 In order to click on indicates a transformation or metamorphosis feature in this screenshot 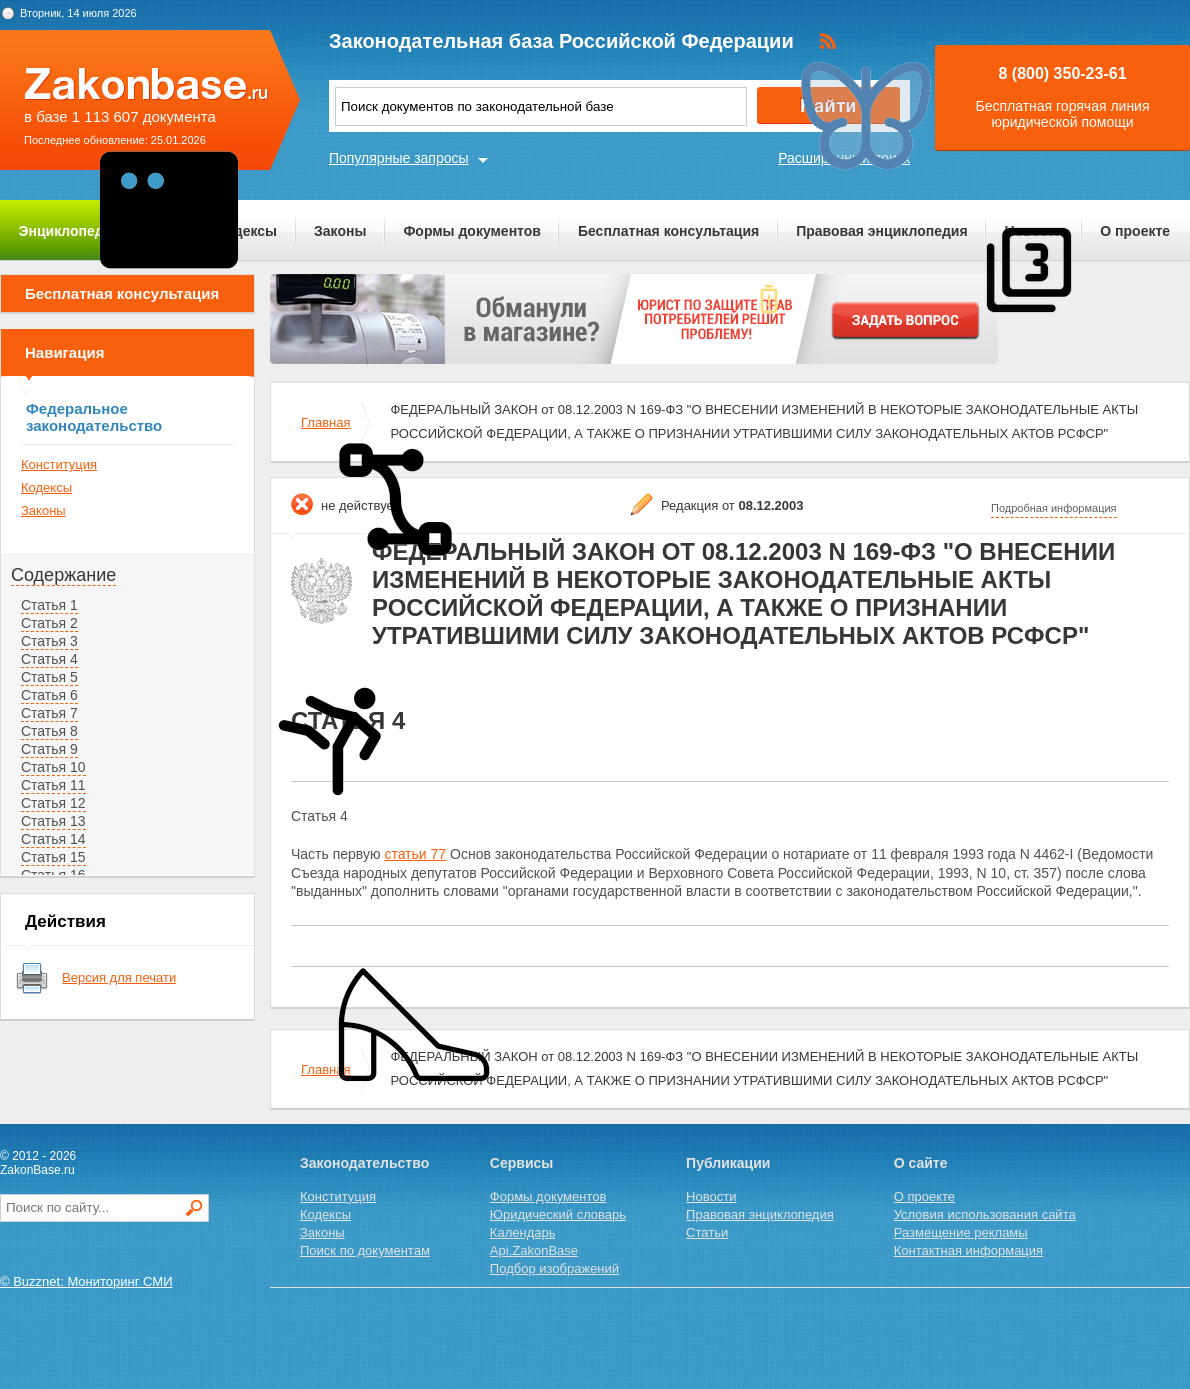, I will do `click(866, 113)`.